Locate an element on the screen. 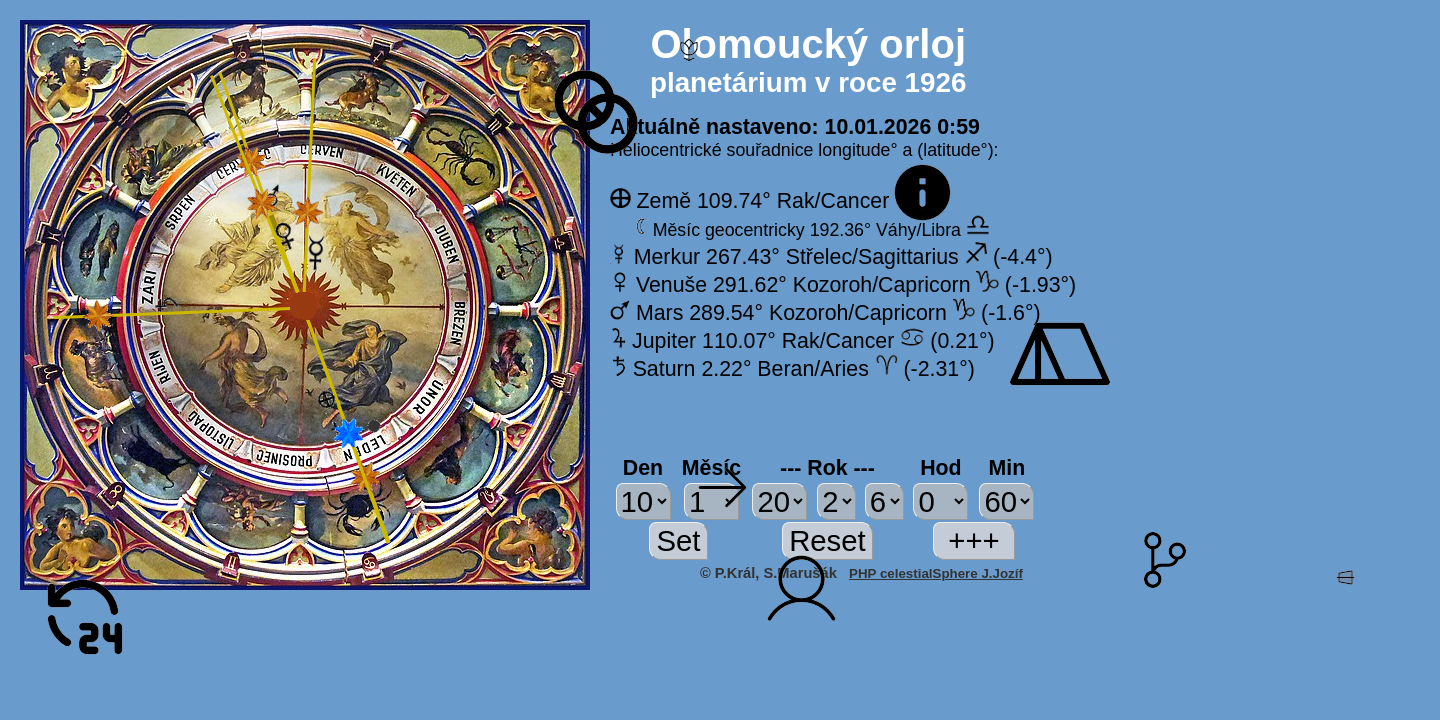  view camping or outdoor locations is located at coordinates (1060, 357).